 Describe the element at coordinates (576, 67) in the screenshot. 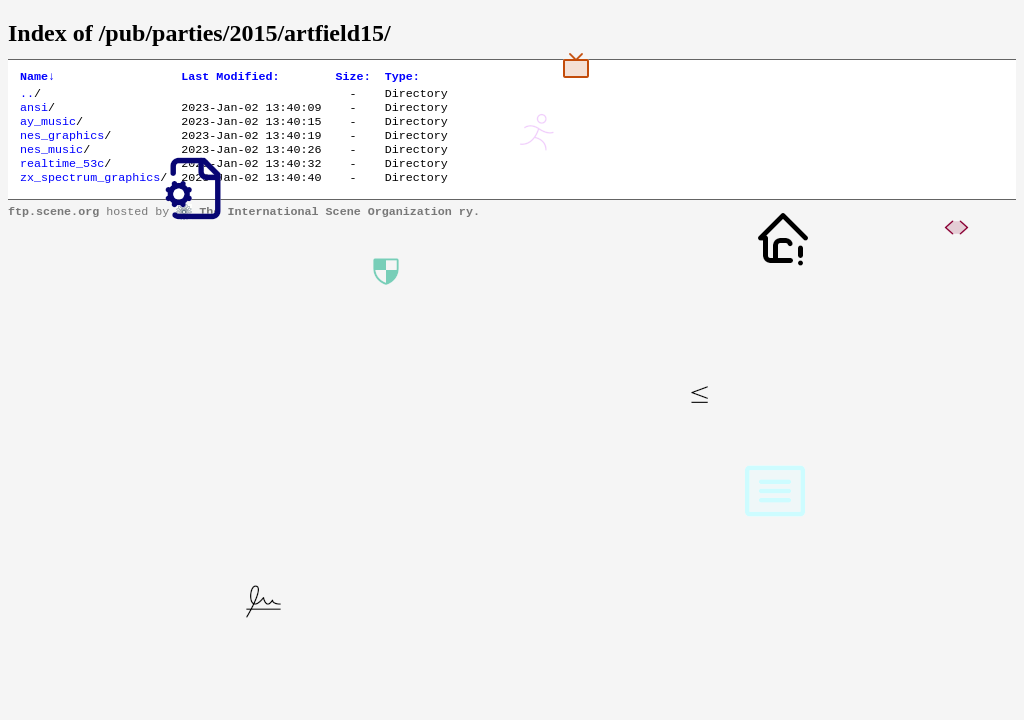

I see `access TV or video streaming features` at that location.